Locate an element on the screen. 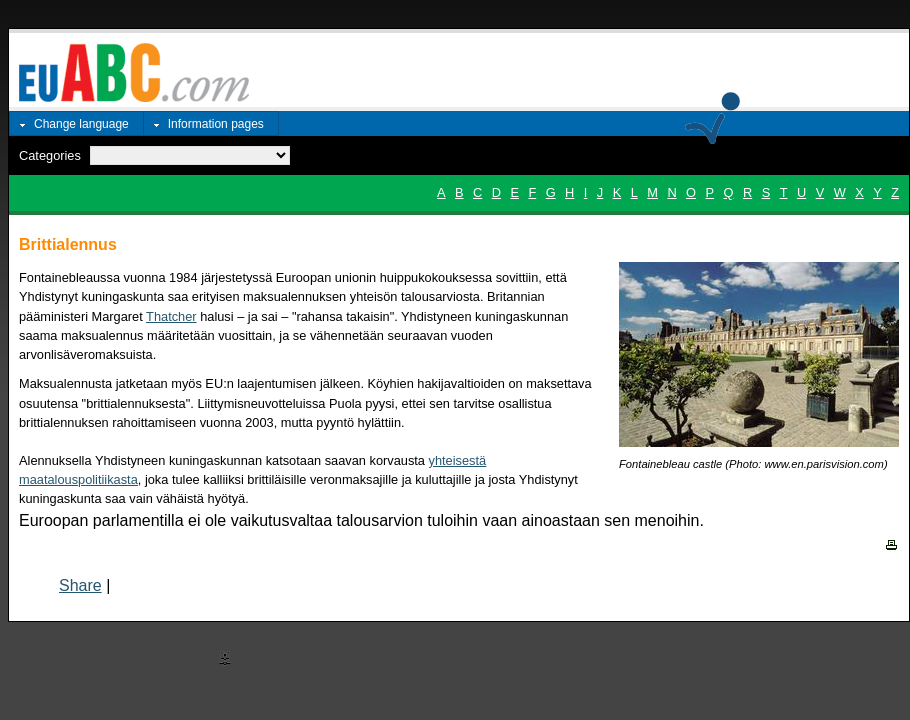 The height and width of the screenshot is (720, 910). indicates a bounce or rebound animation to the right is located at coordinates (712, 116).